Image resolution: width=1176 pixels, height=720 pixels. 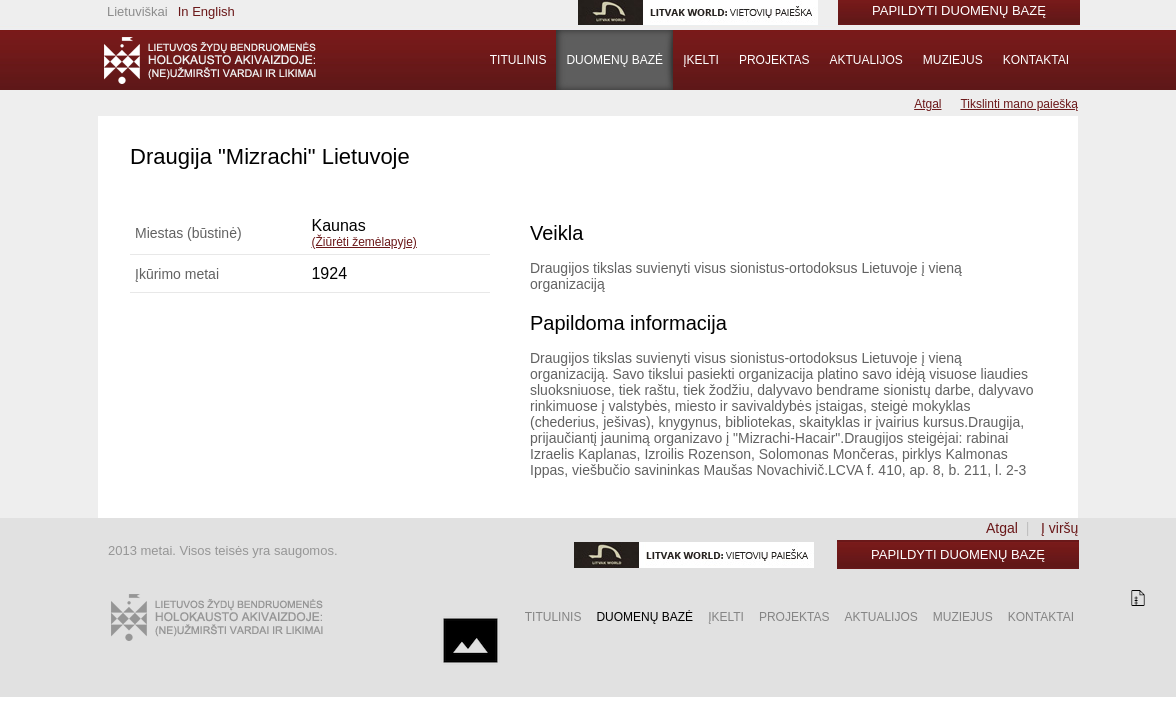 I want to click on access compressed or archived files, so click(x=1138, y=598).